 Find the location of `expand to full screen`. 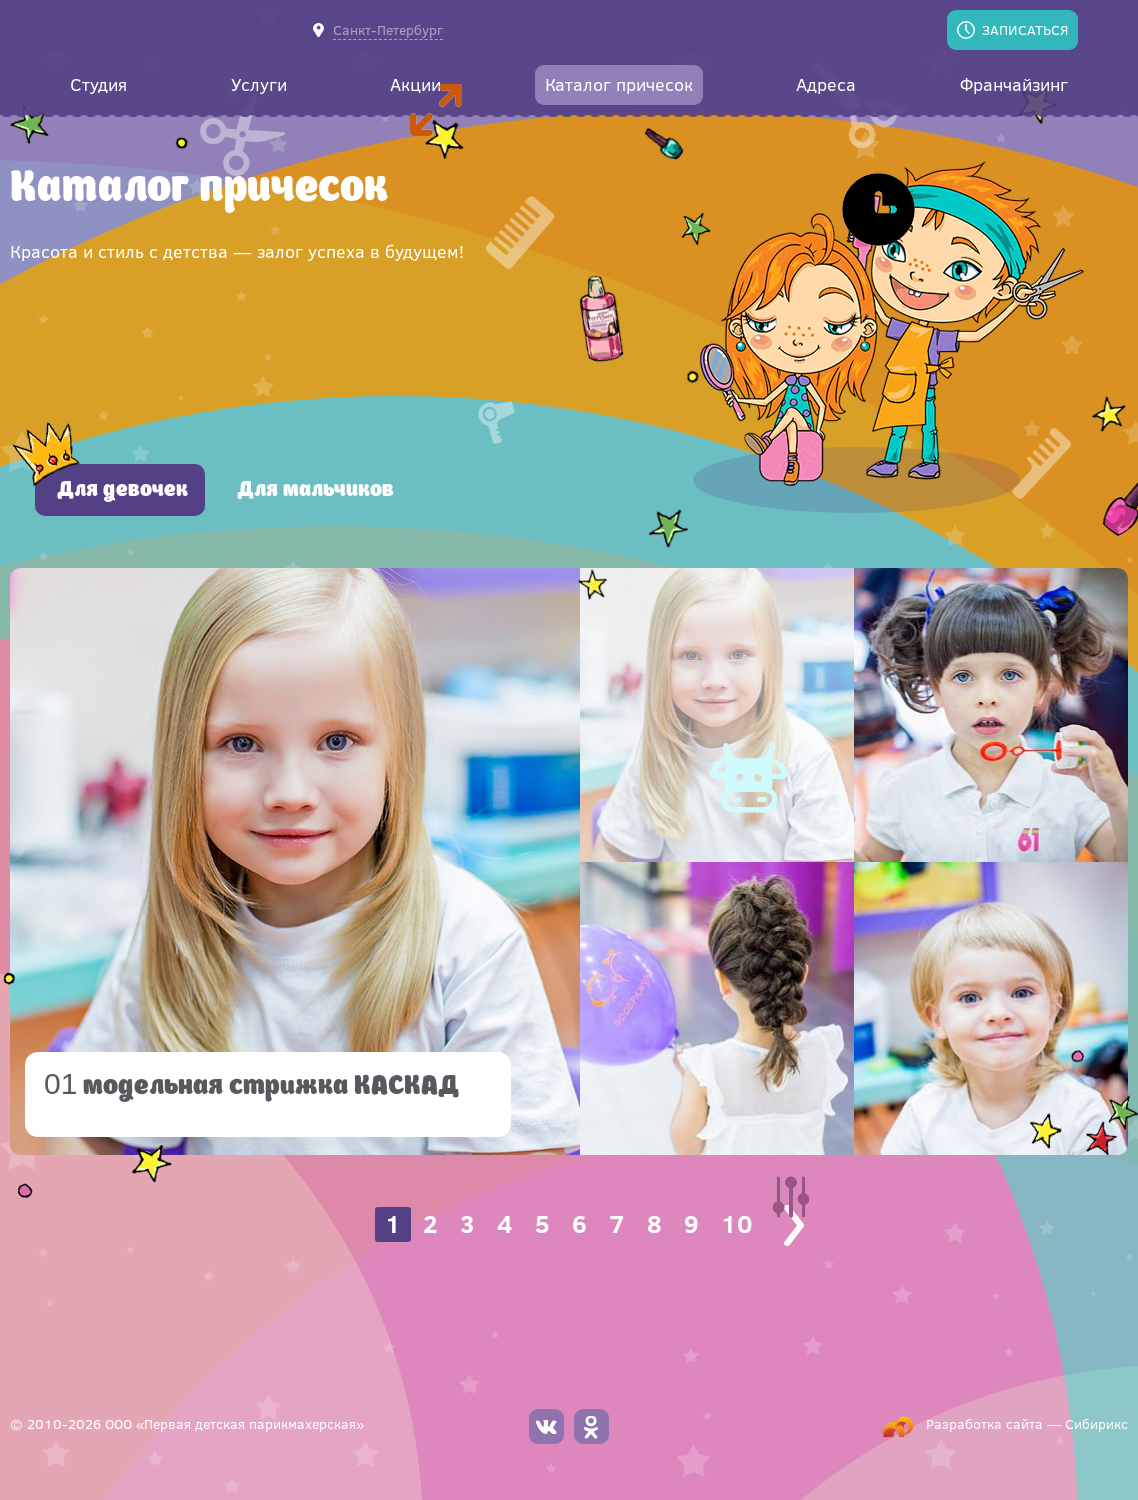

expand to full screen is located at coordinates (436, 110).